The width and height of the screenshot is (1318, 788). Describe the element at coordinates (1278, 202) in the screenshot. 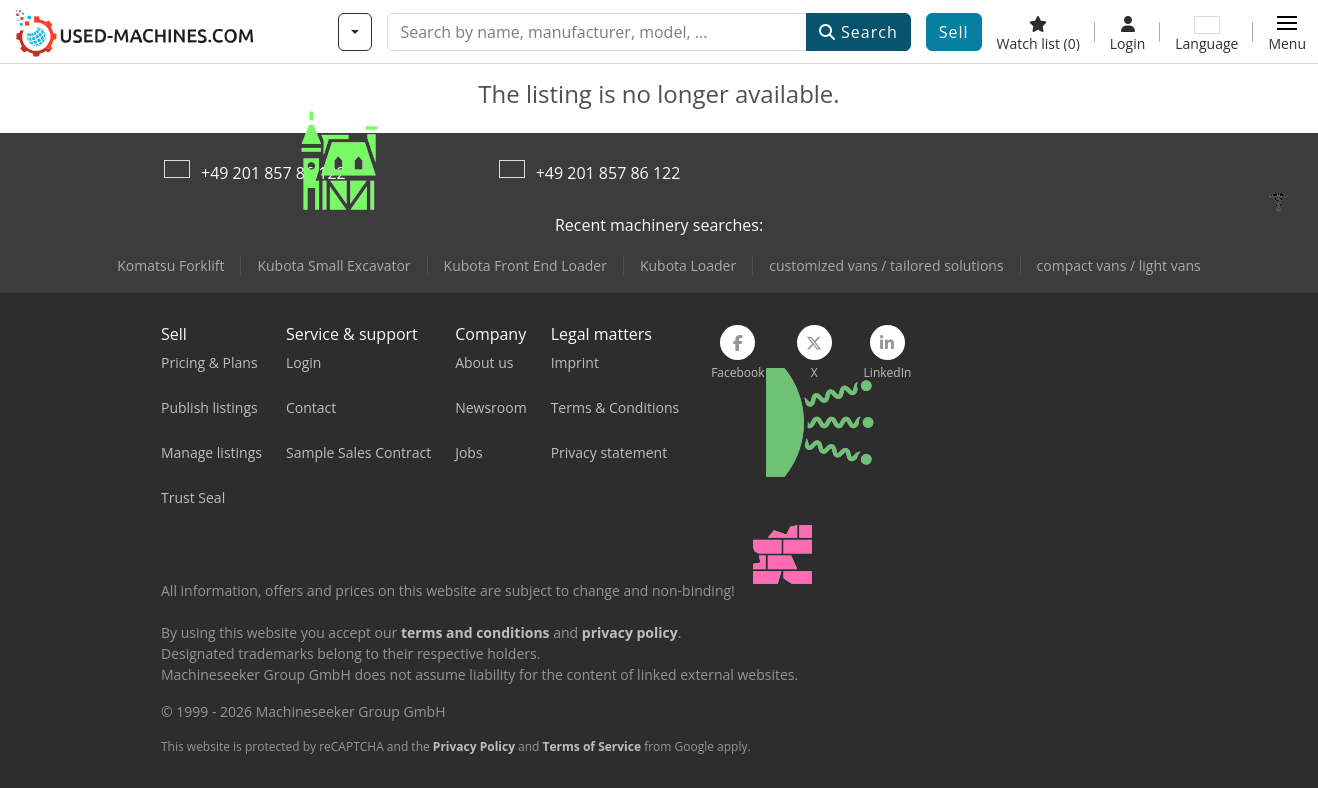

I see `access health or medical features` at that location.